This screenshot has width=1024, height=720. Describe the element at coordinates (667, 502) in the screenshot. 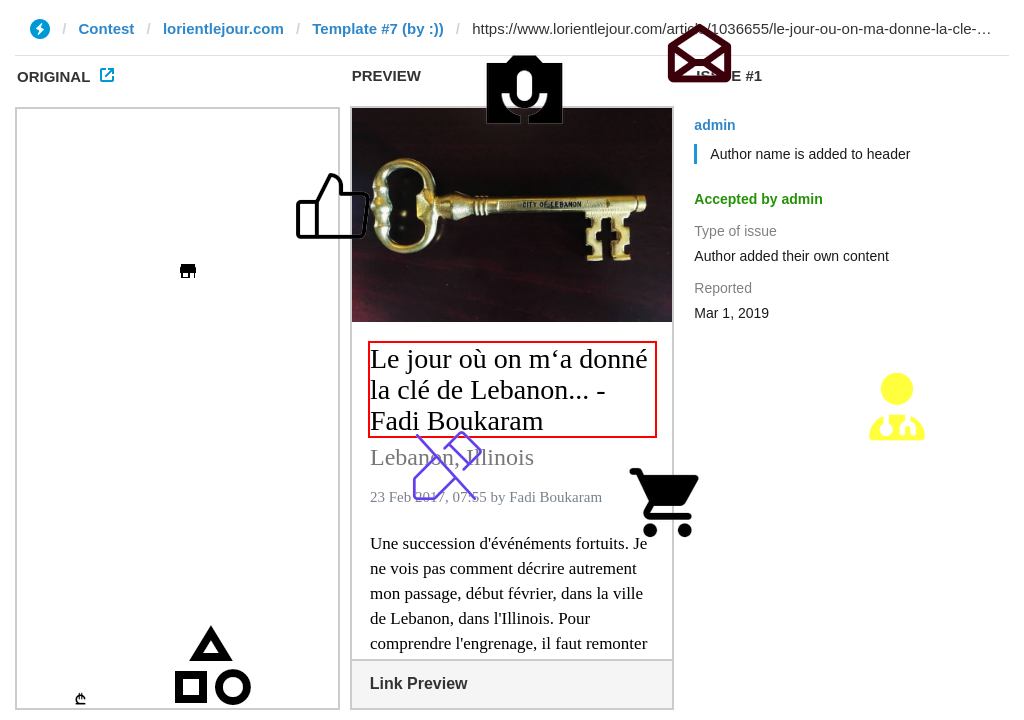

I see `view nearby grocery stores` at that location.